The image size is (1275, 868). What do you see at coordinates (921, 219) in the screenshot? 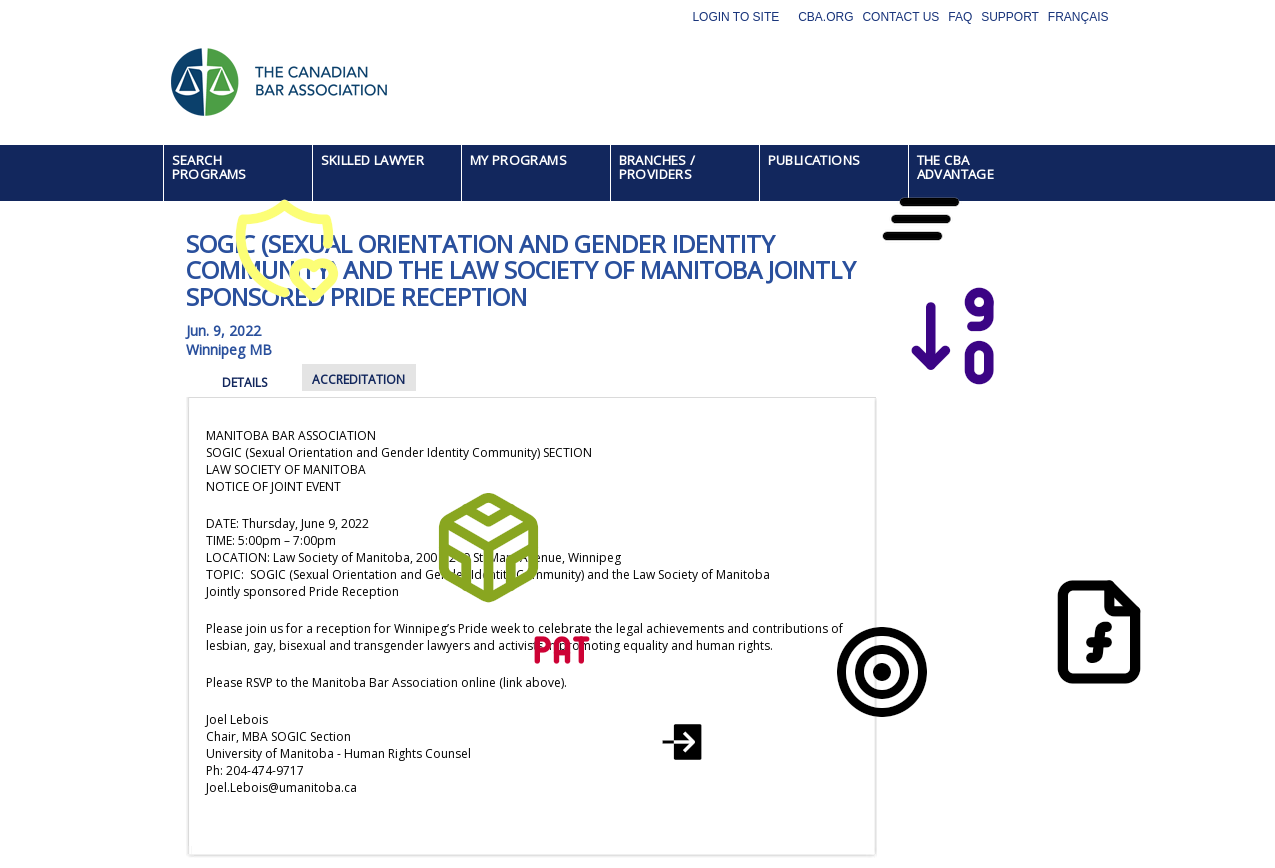
I see `clear all items from a list` at bounding box center [921, 219].